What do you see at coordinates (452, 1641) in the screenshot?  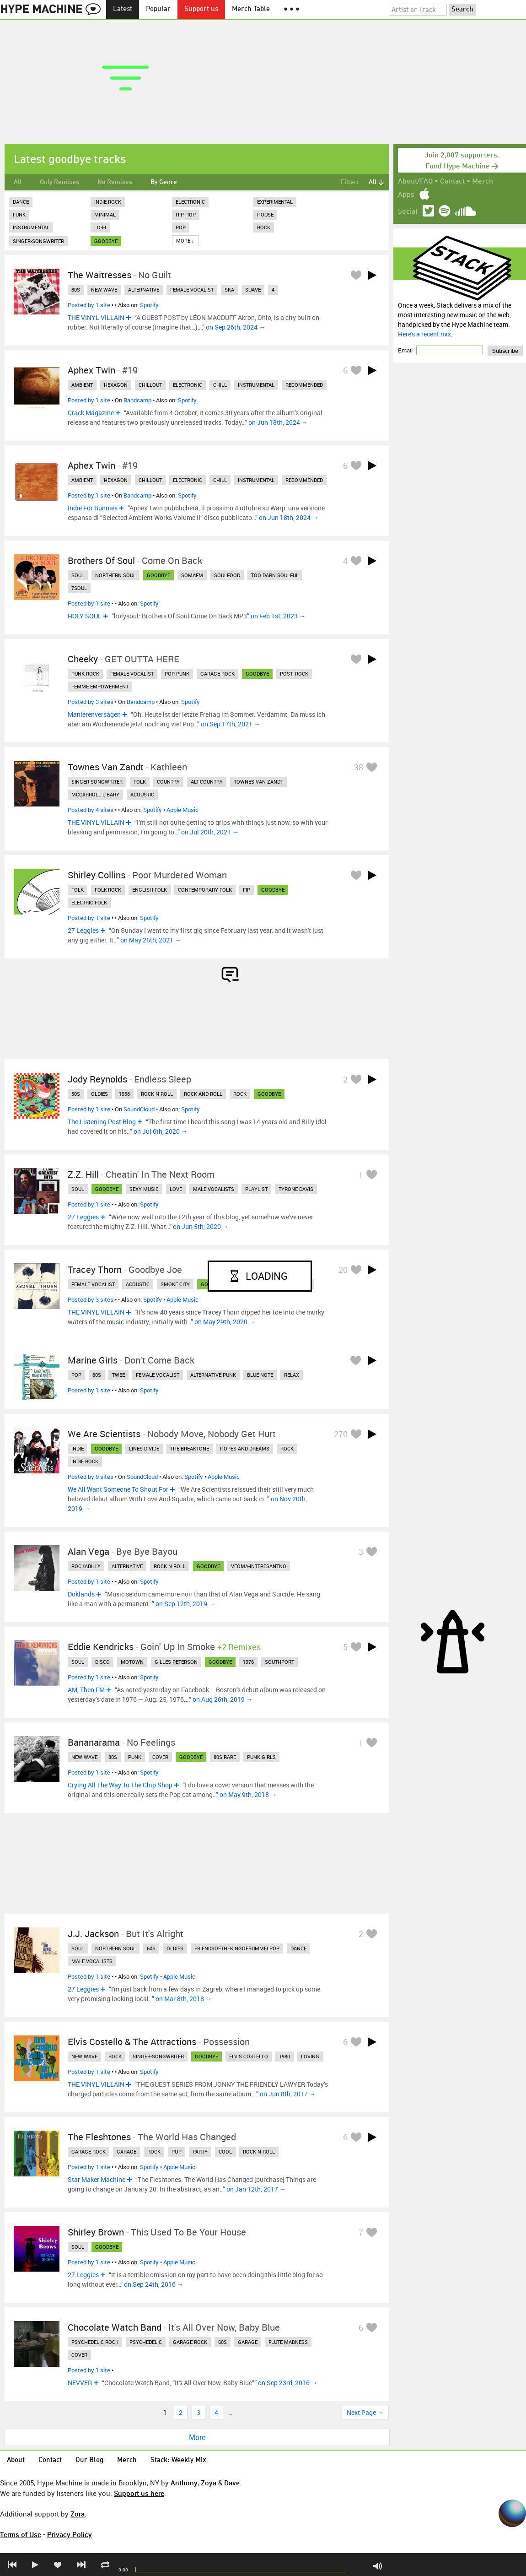 I see `navigate to lighthouse or maritime location` at bounding box center [452, 1641].